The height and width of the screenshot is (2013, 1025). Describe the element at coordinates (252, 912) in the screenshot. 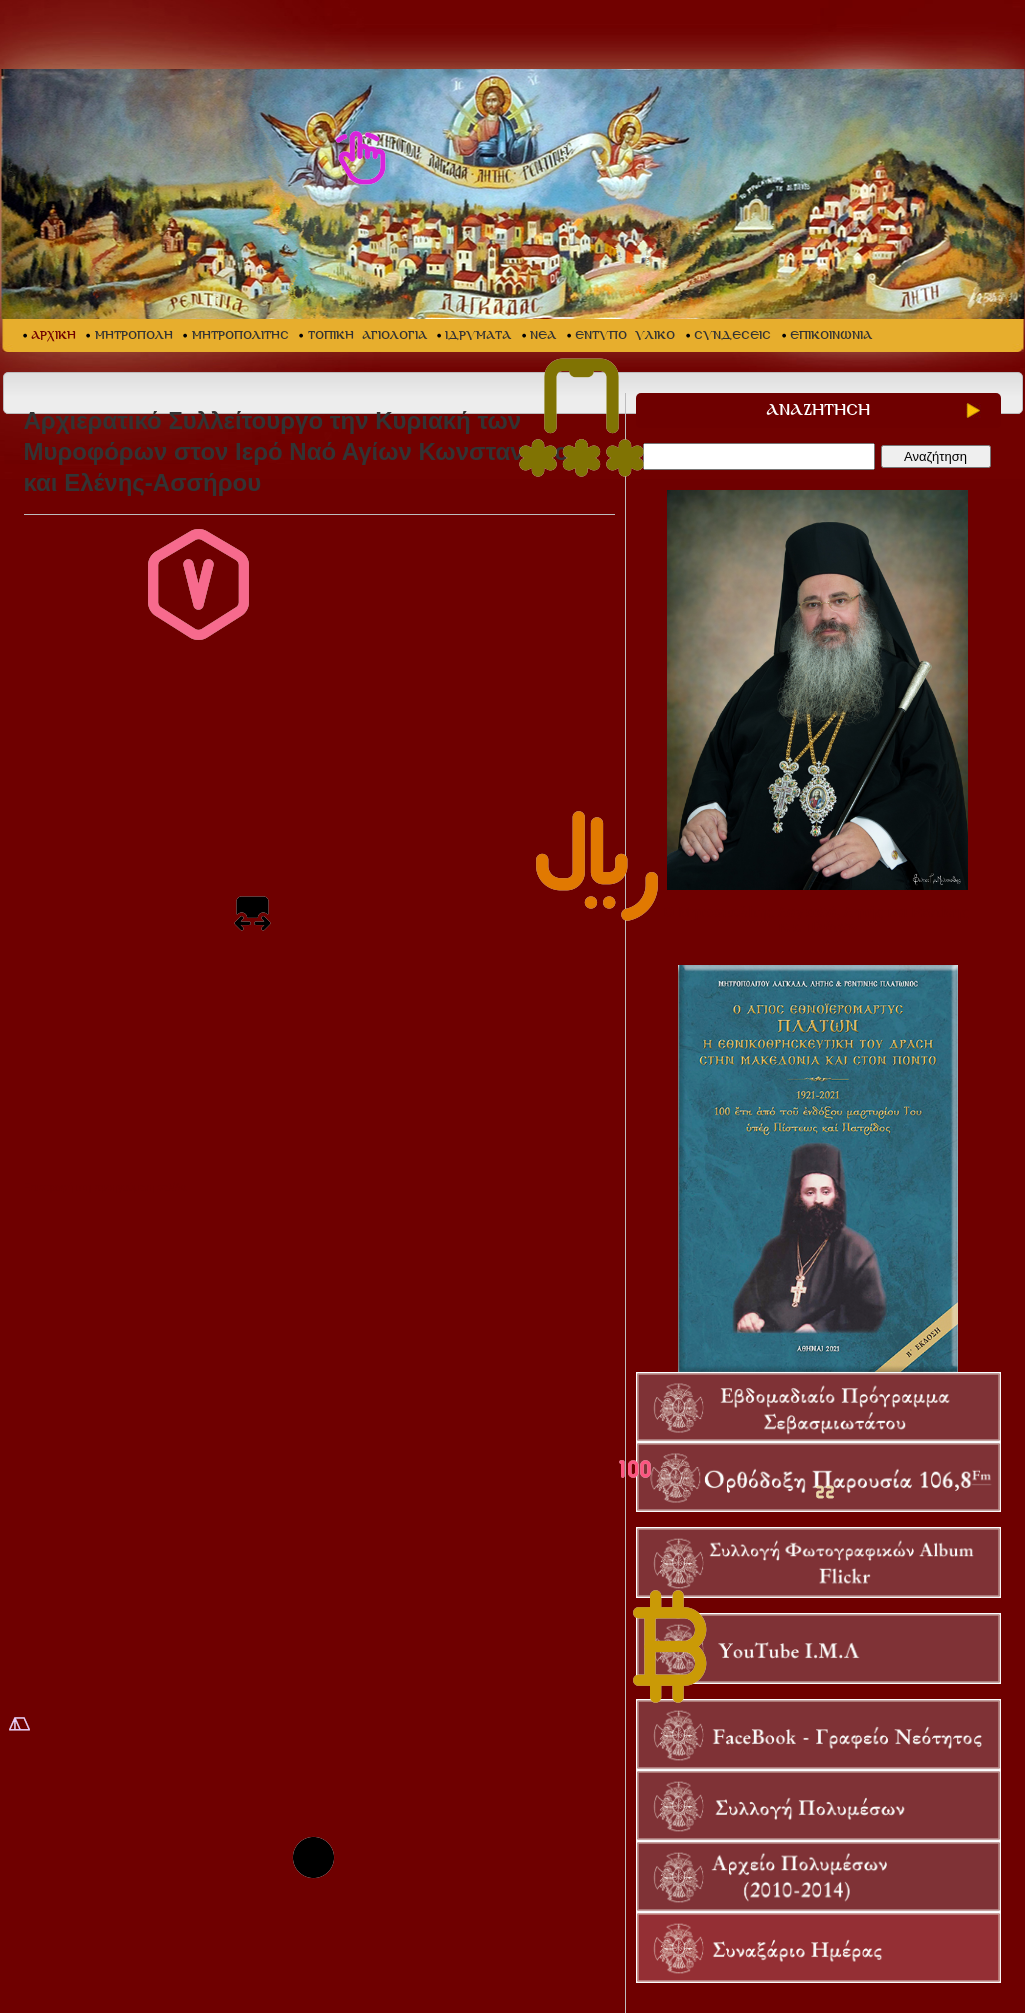

I see `auto-fit content to available width` at that location.